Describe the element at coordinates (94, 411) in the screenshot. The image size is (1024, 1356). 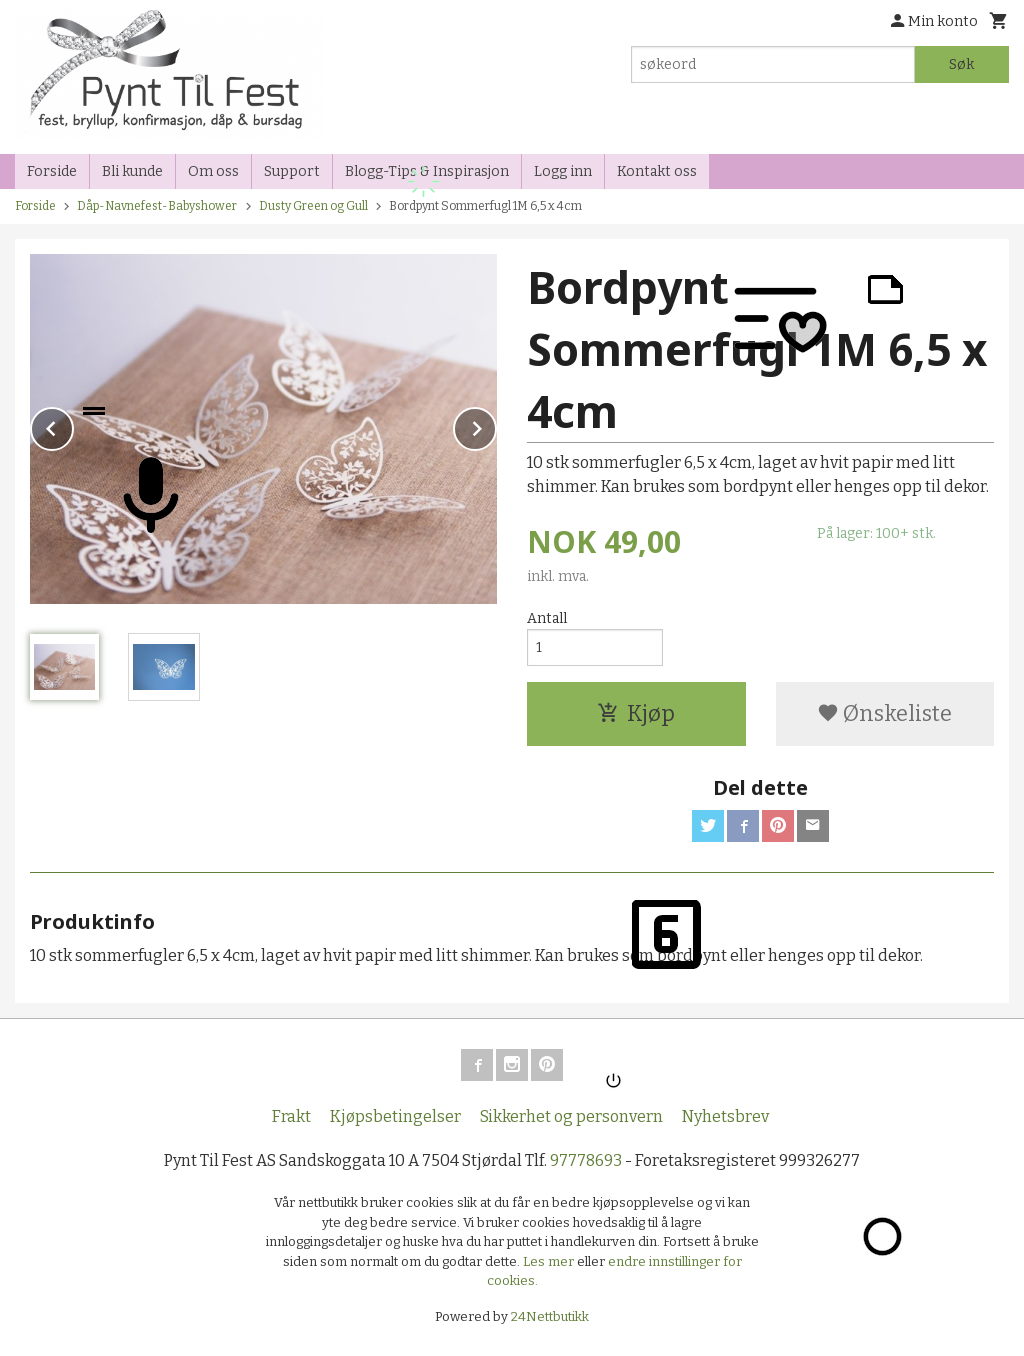
I see `drag to reorder items in a list` at that location.